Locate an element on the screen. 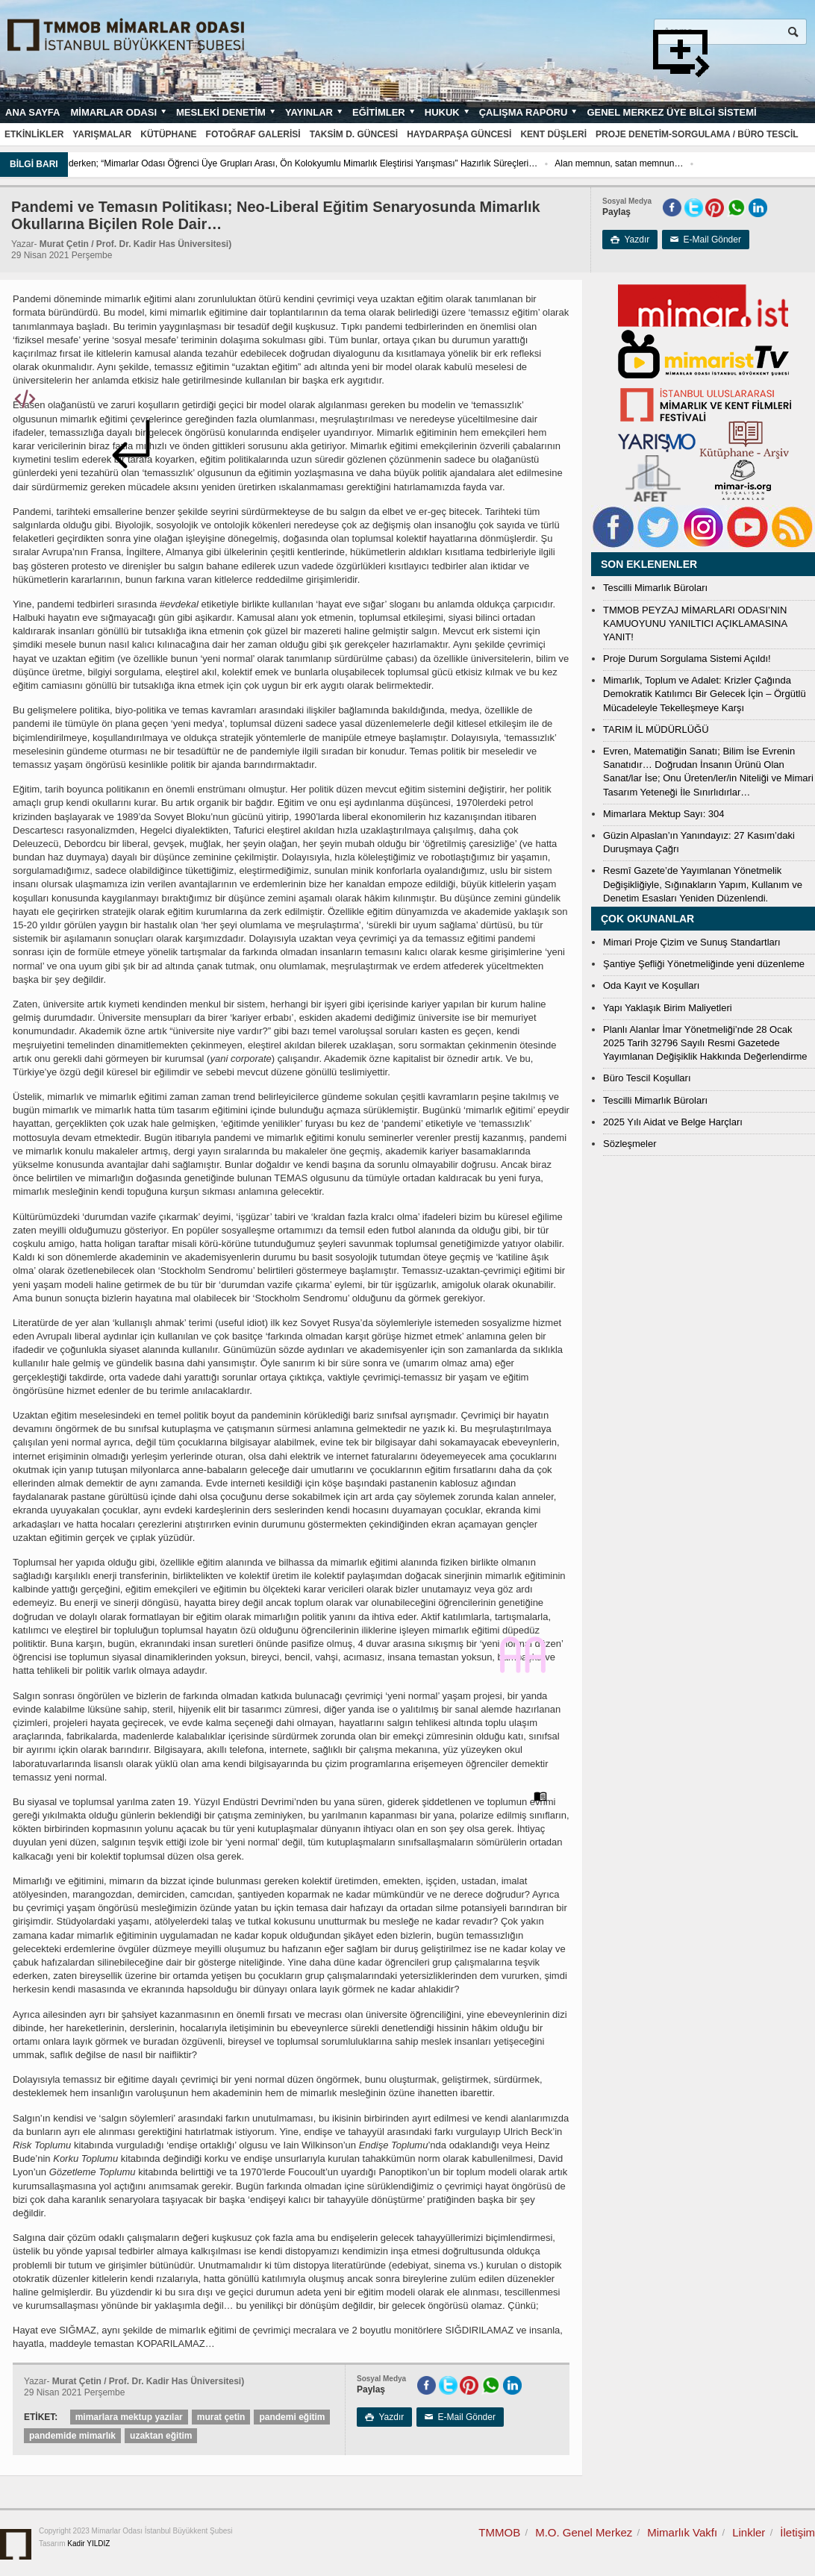 The width and height of the screenshot is (815, 2576). return or enter key is located at coordinates (133, 444).